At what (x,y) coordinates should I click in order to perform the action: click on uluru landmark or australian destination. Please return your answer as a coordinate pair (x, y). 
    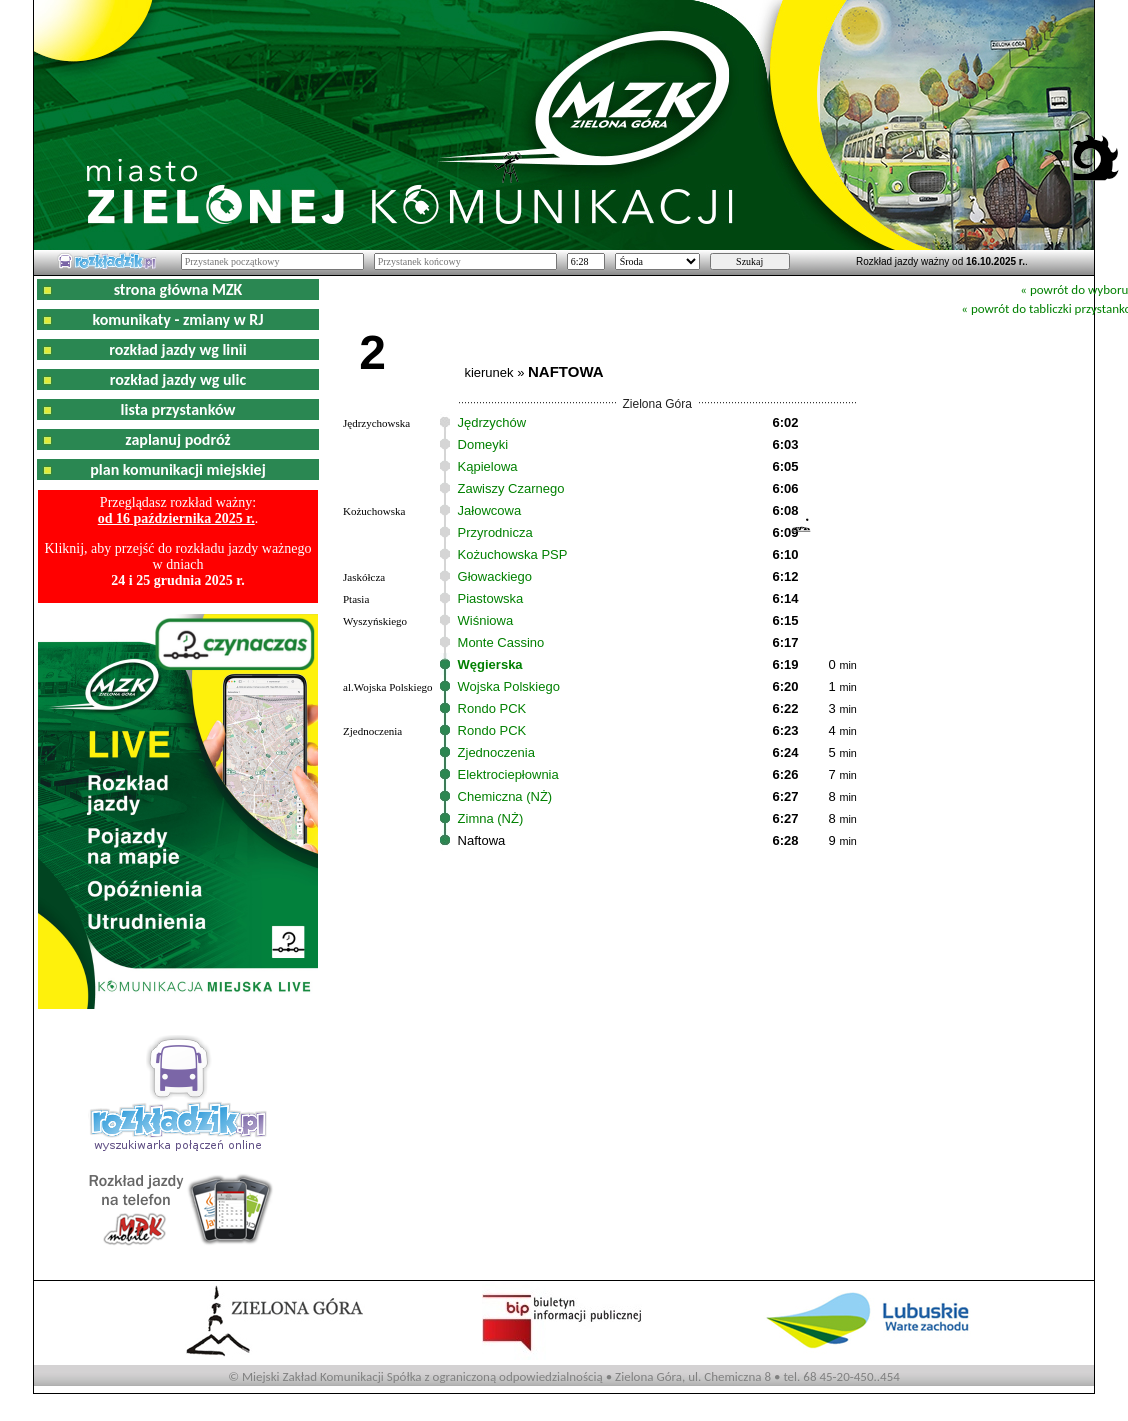
    Looking at the image, I should click on (801, 526).